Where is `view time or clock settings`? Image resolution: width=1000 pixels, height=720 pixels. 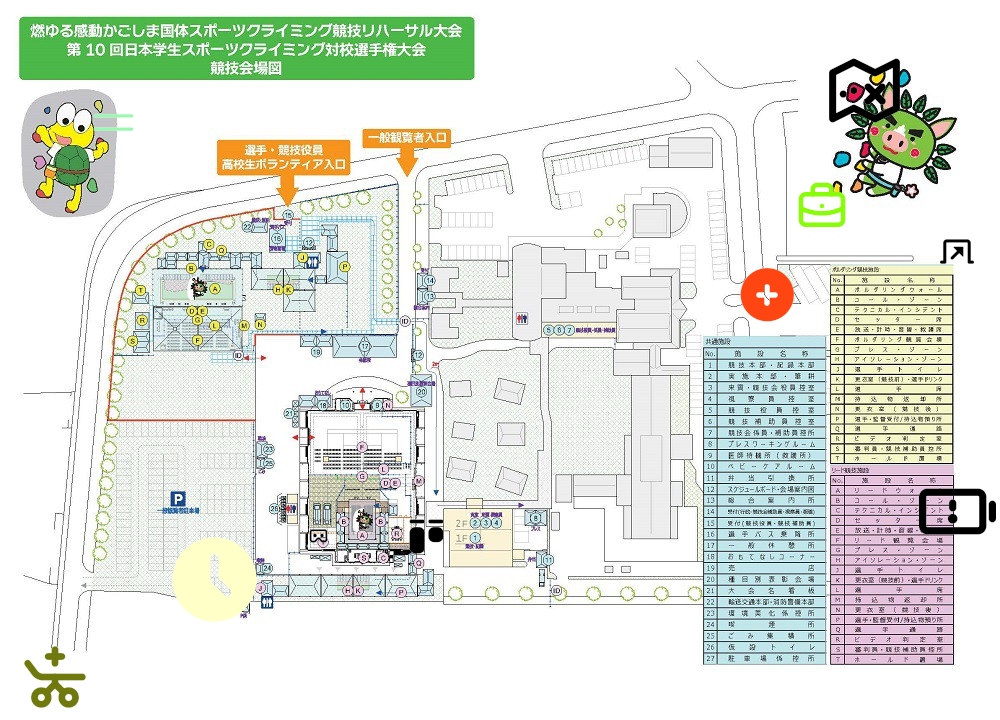 view time or clock settings is located at coordinates (214, 579).